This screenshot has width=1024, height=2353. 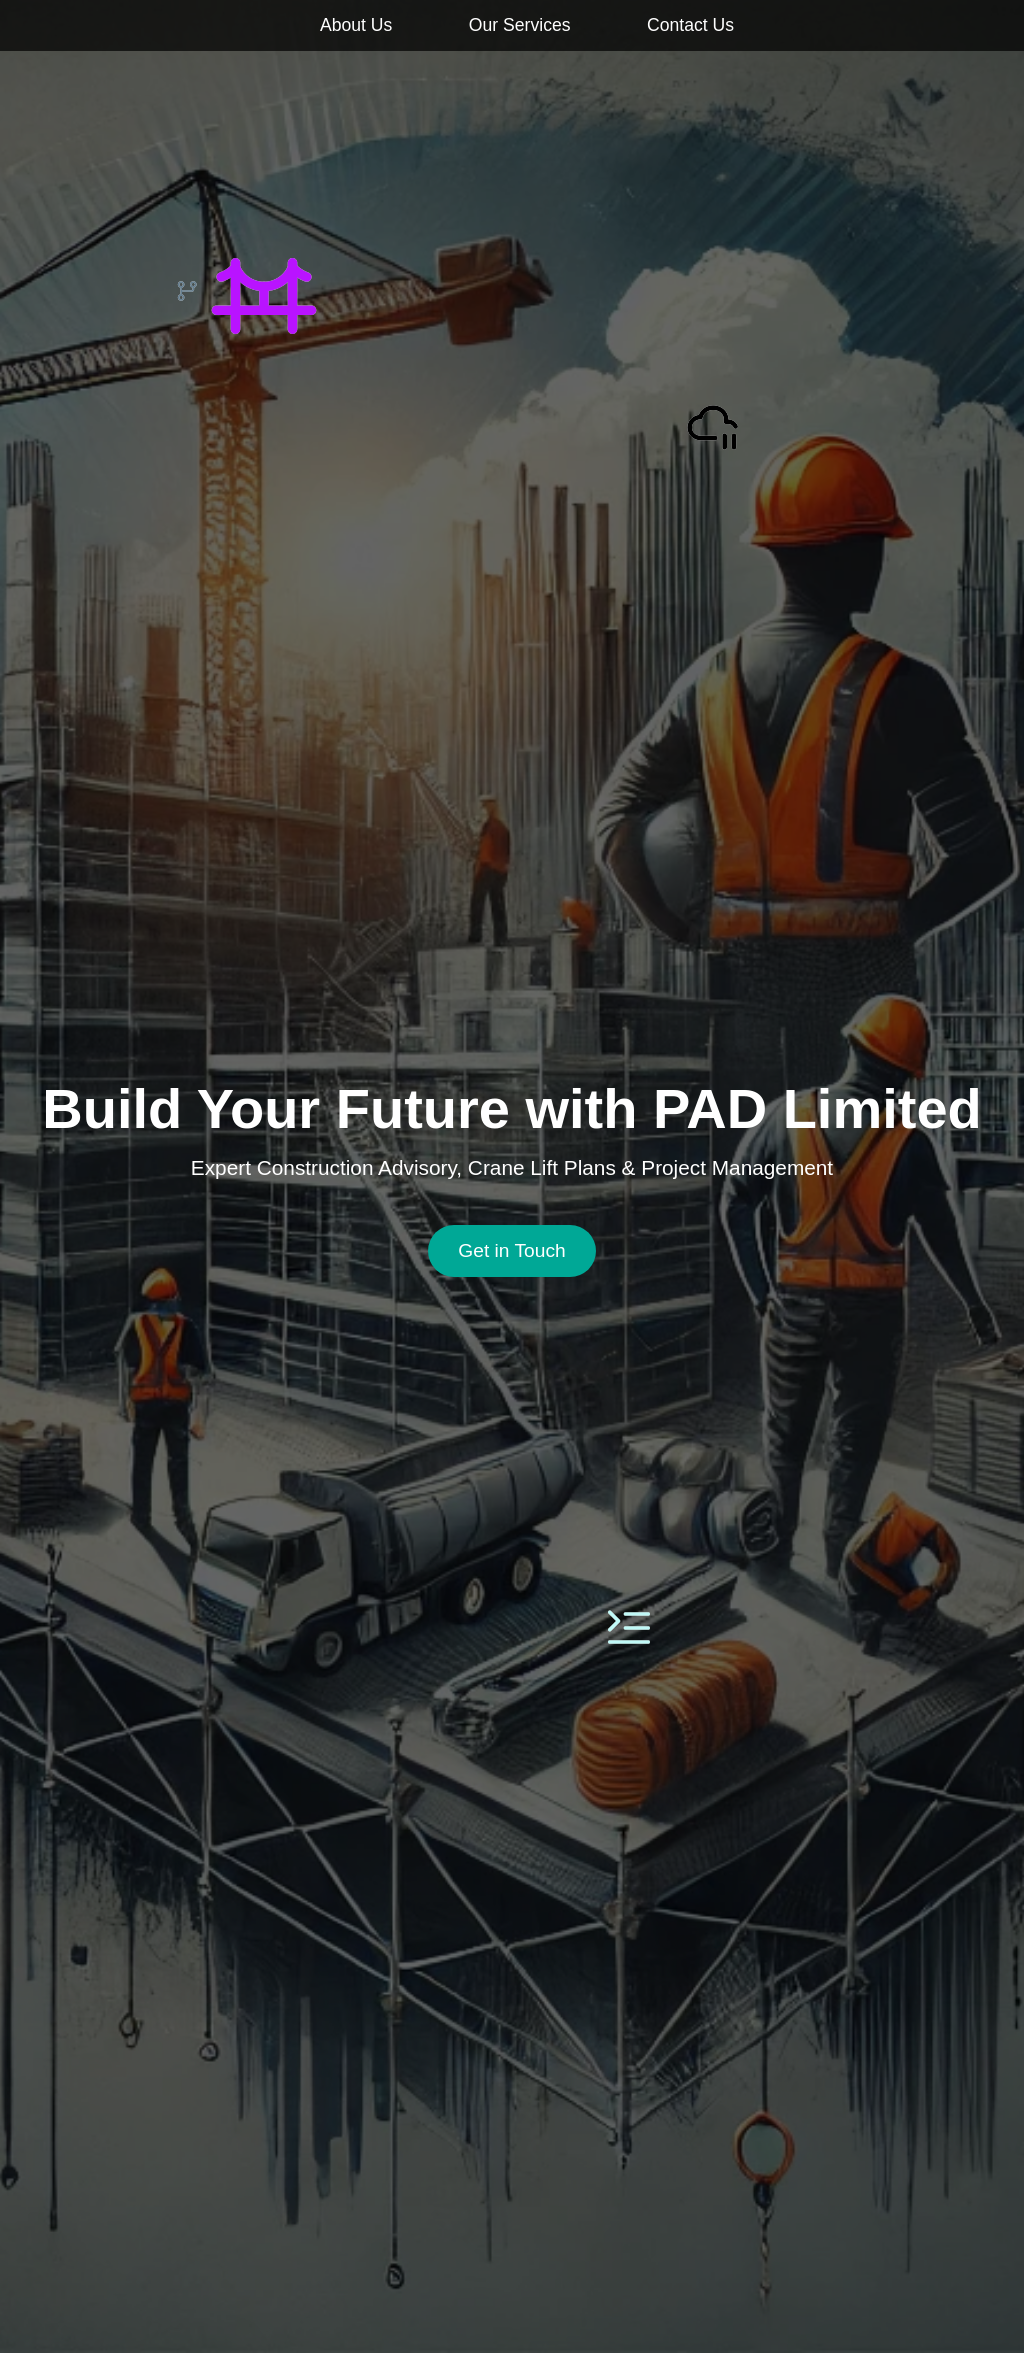 I want to click on increase text indentation, so click(x=629, y=1628).